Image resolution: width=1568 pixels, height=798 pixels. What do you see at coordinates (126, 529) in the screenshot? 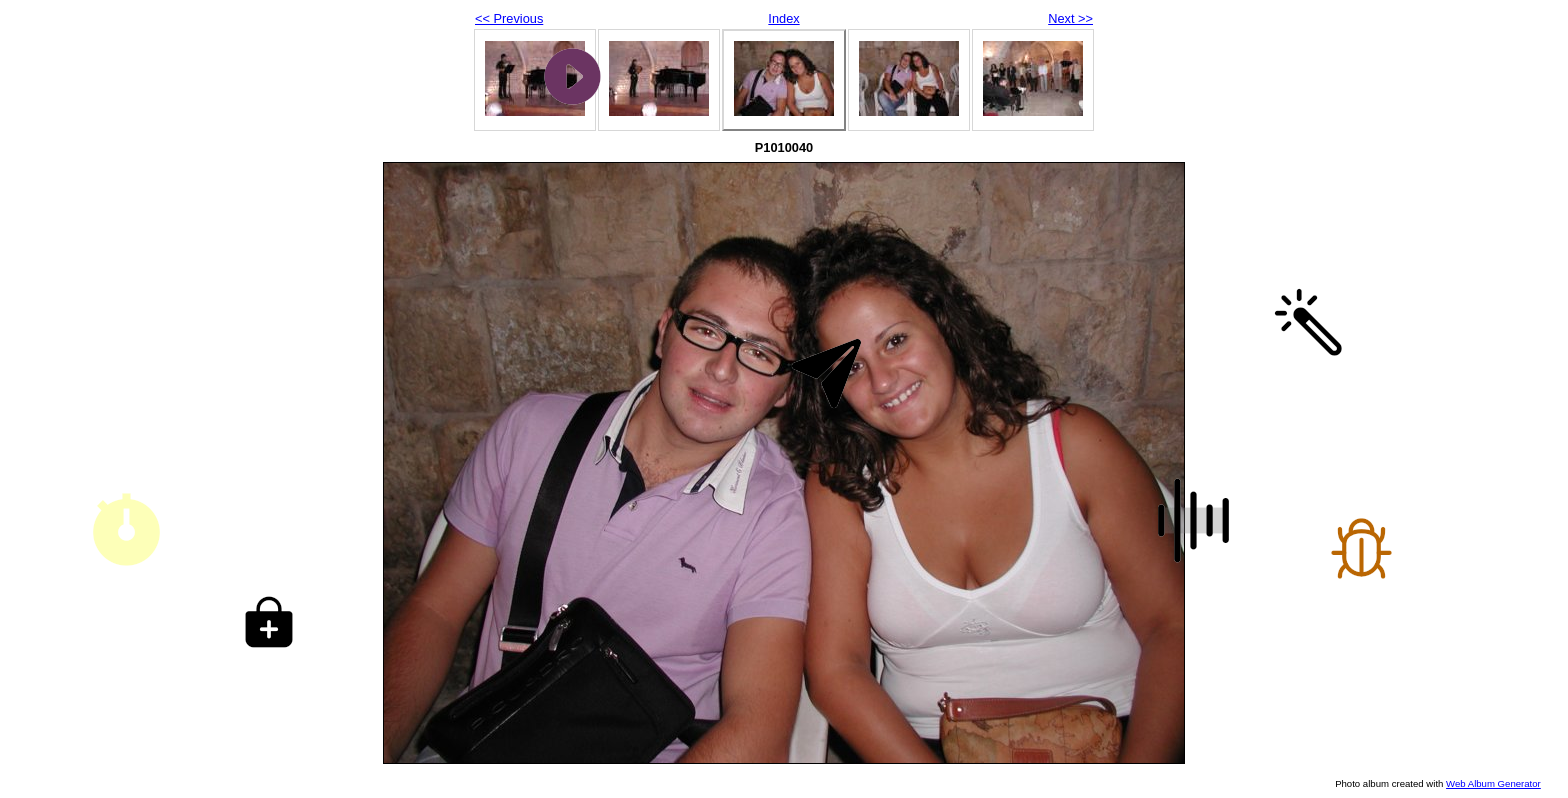
I see `start or stop a timer` at bounding box center [126, 529].